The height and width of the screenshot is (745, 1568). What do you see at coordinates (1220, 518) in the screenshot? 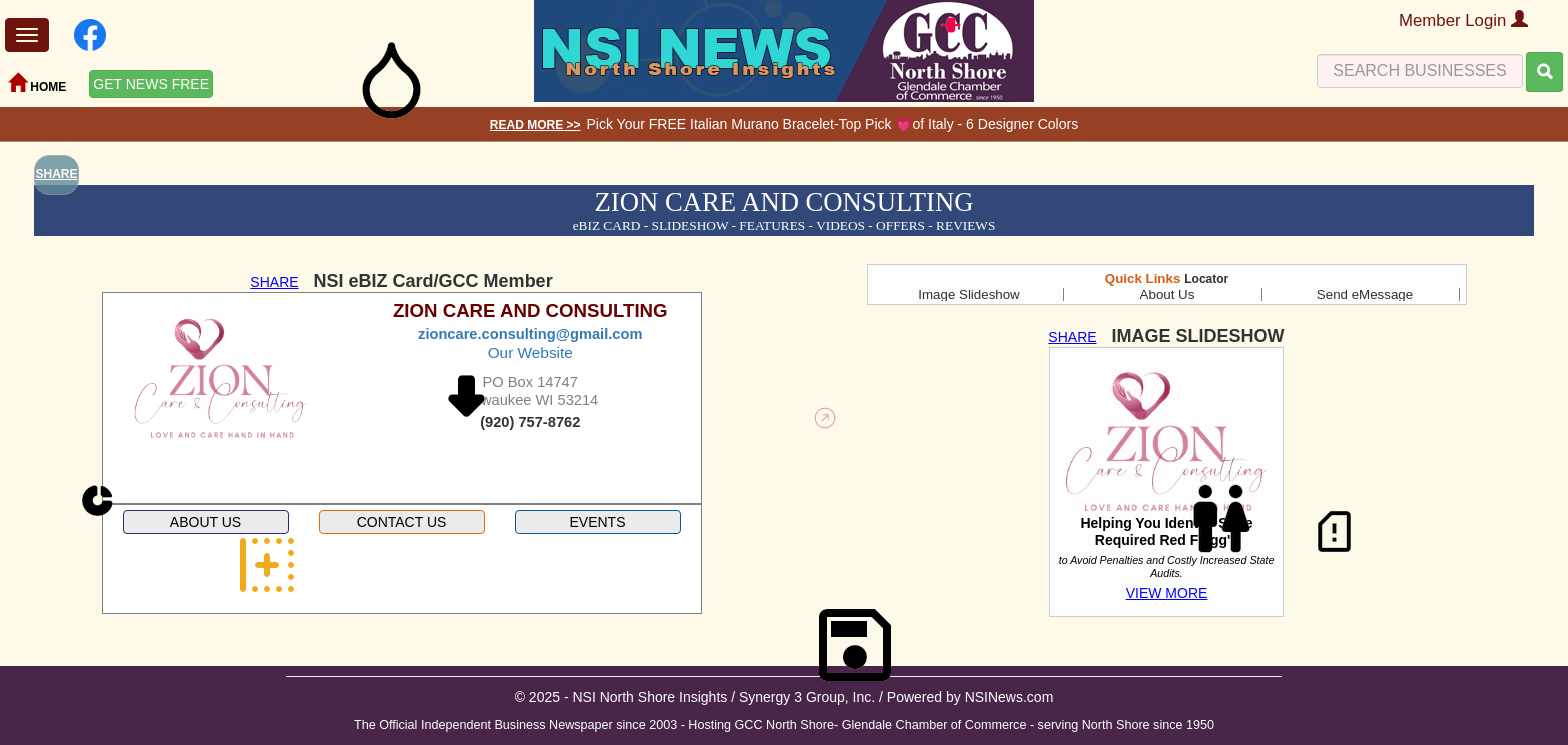
I see `locate restroom facilities` at bounding box center [1220, 518].